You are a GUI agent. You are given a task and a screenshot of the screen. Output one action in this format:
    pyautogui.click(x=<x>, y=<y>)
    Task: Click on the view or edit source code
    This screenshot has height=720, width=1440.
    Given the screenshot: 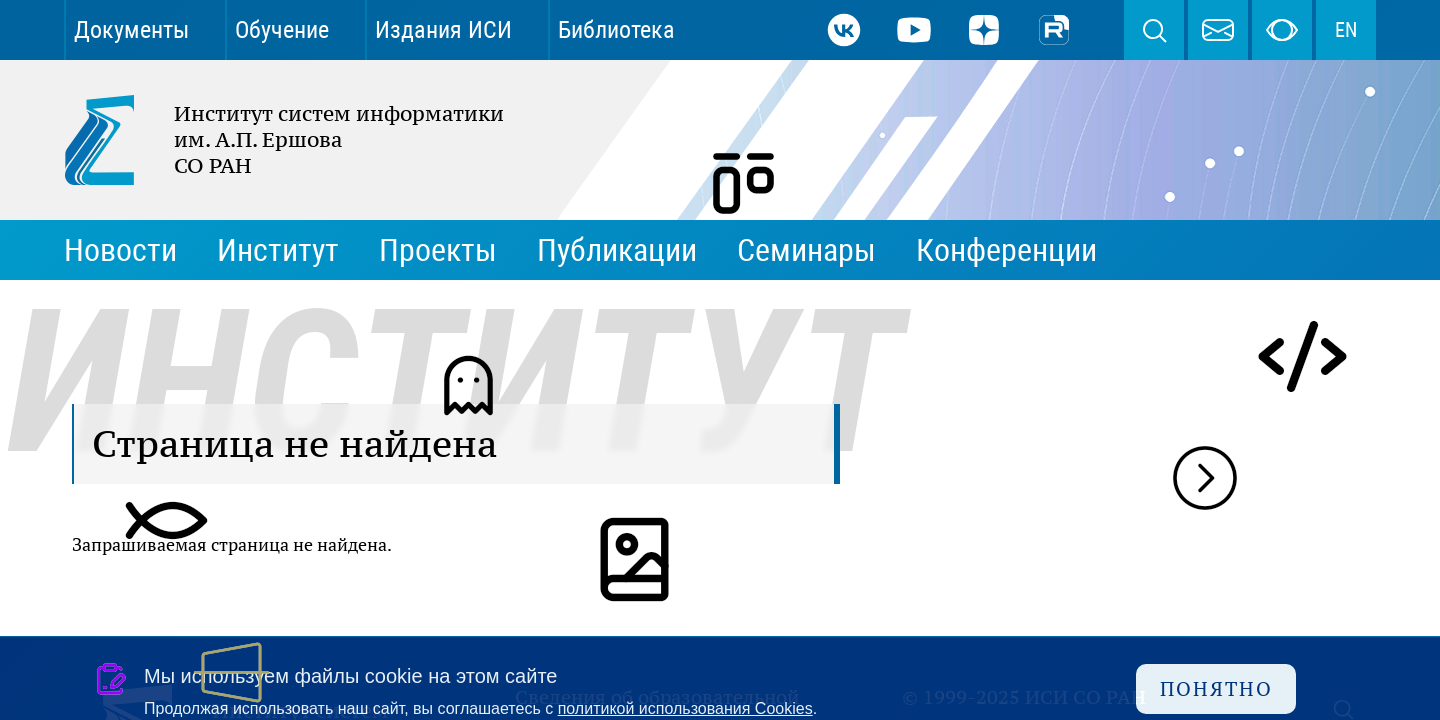 What is the action you would take?
    pyautogui.click(x=1302, y=356)
    